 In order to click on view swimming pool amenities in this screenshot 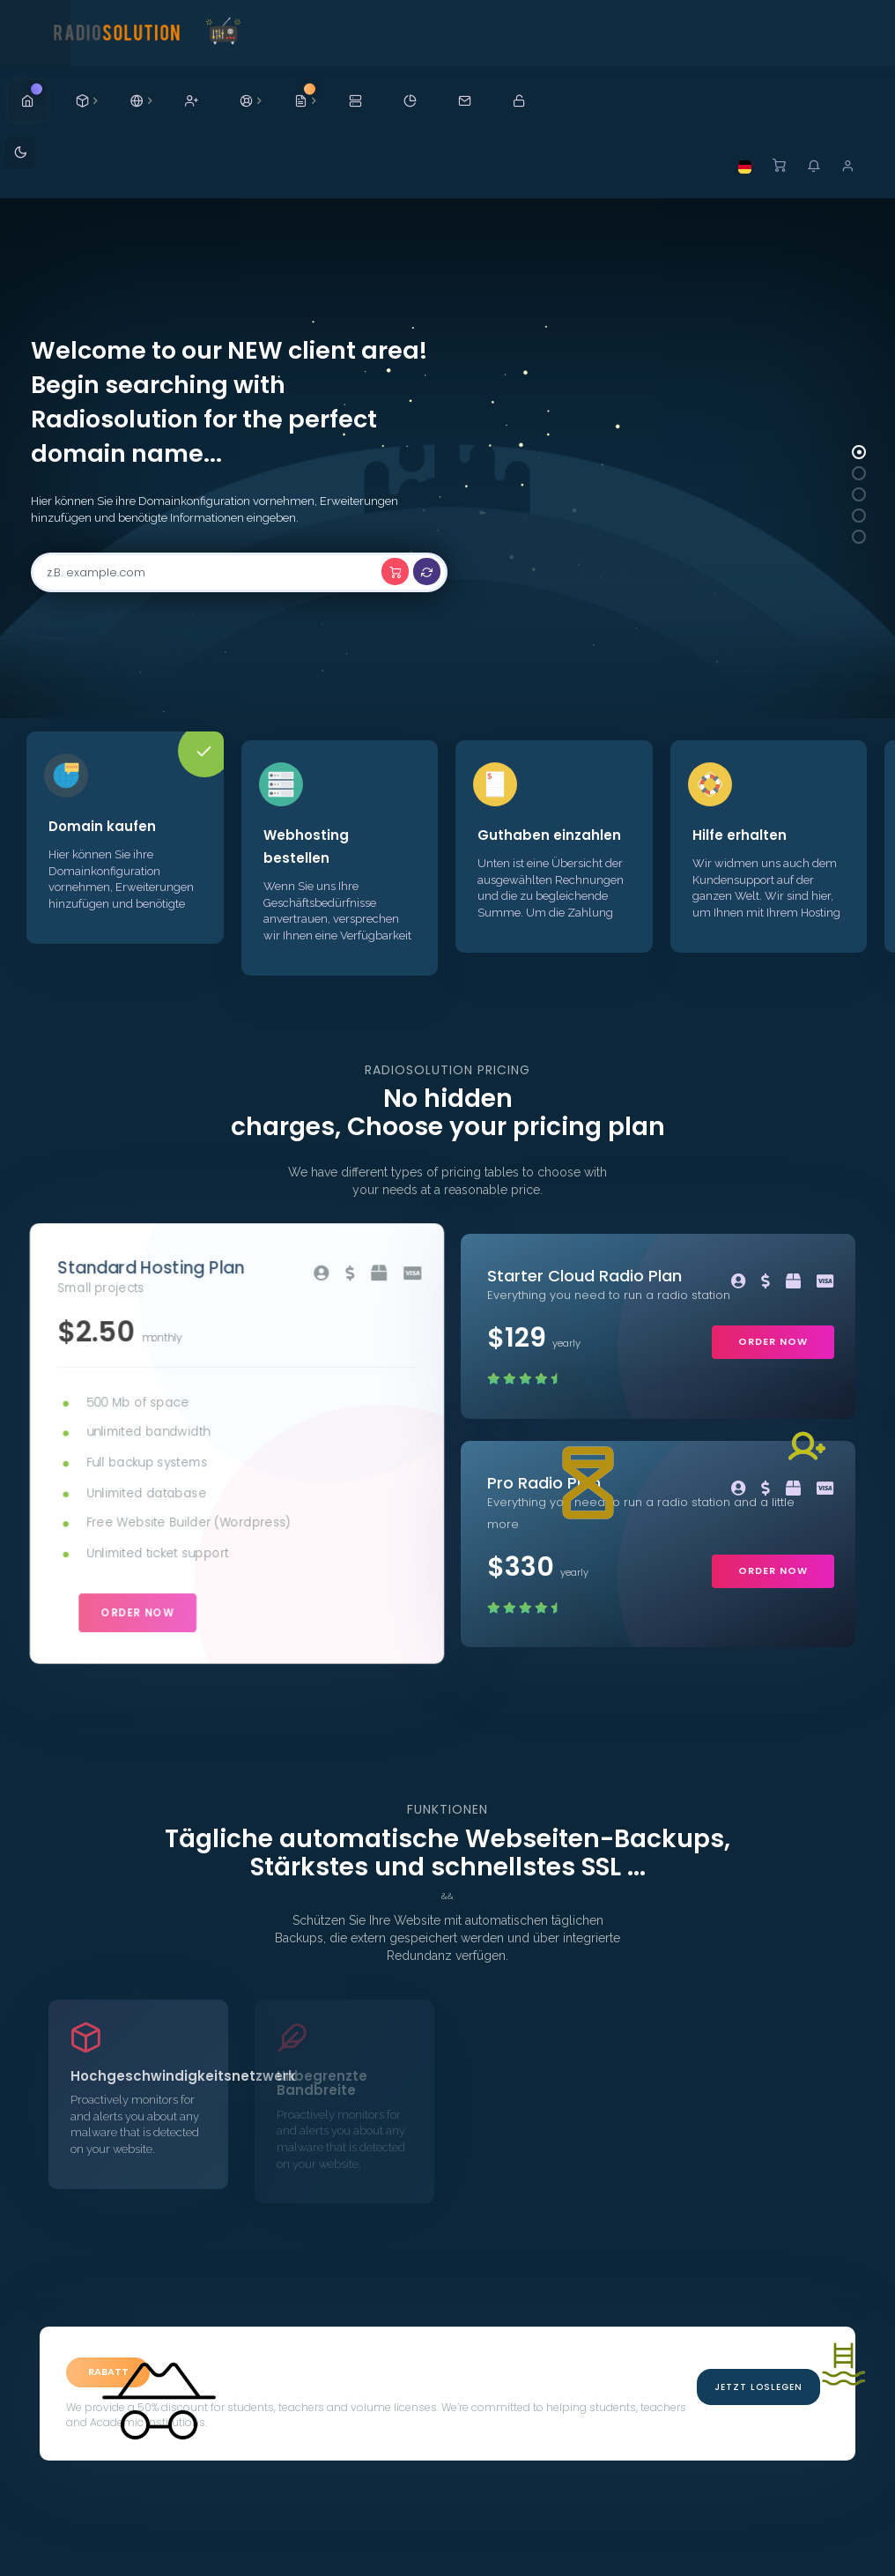, I will do `click(843, 2364)`.